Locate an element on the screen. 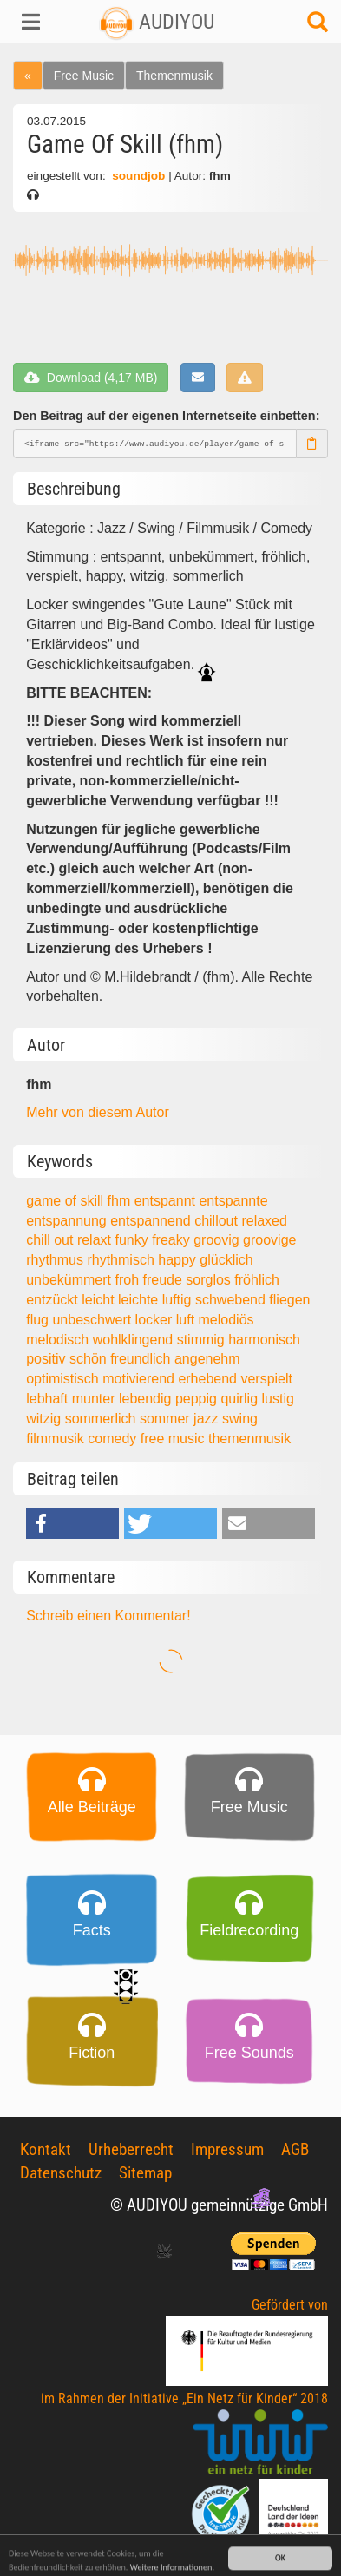 This screenshot has height=2576, width=341. access water mill building or production facility is located at coordinates (261, 2198).